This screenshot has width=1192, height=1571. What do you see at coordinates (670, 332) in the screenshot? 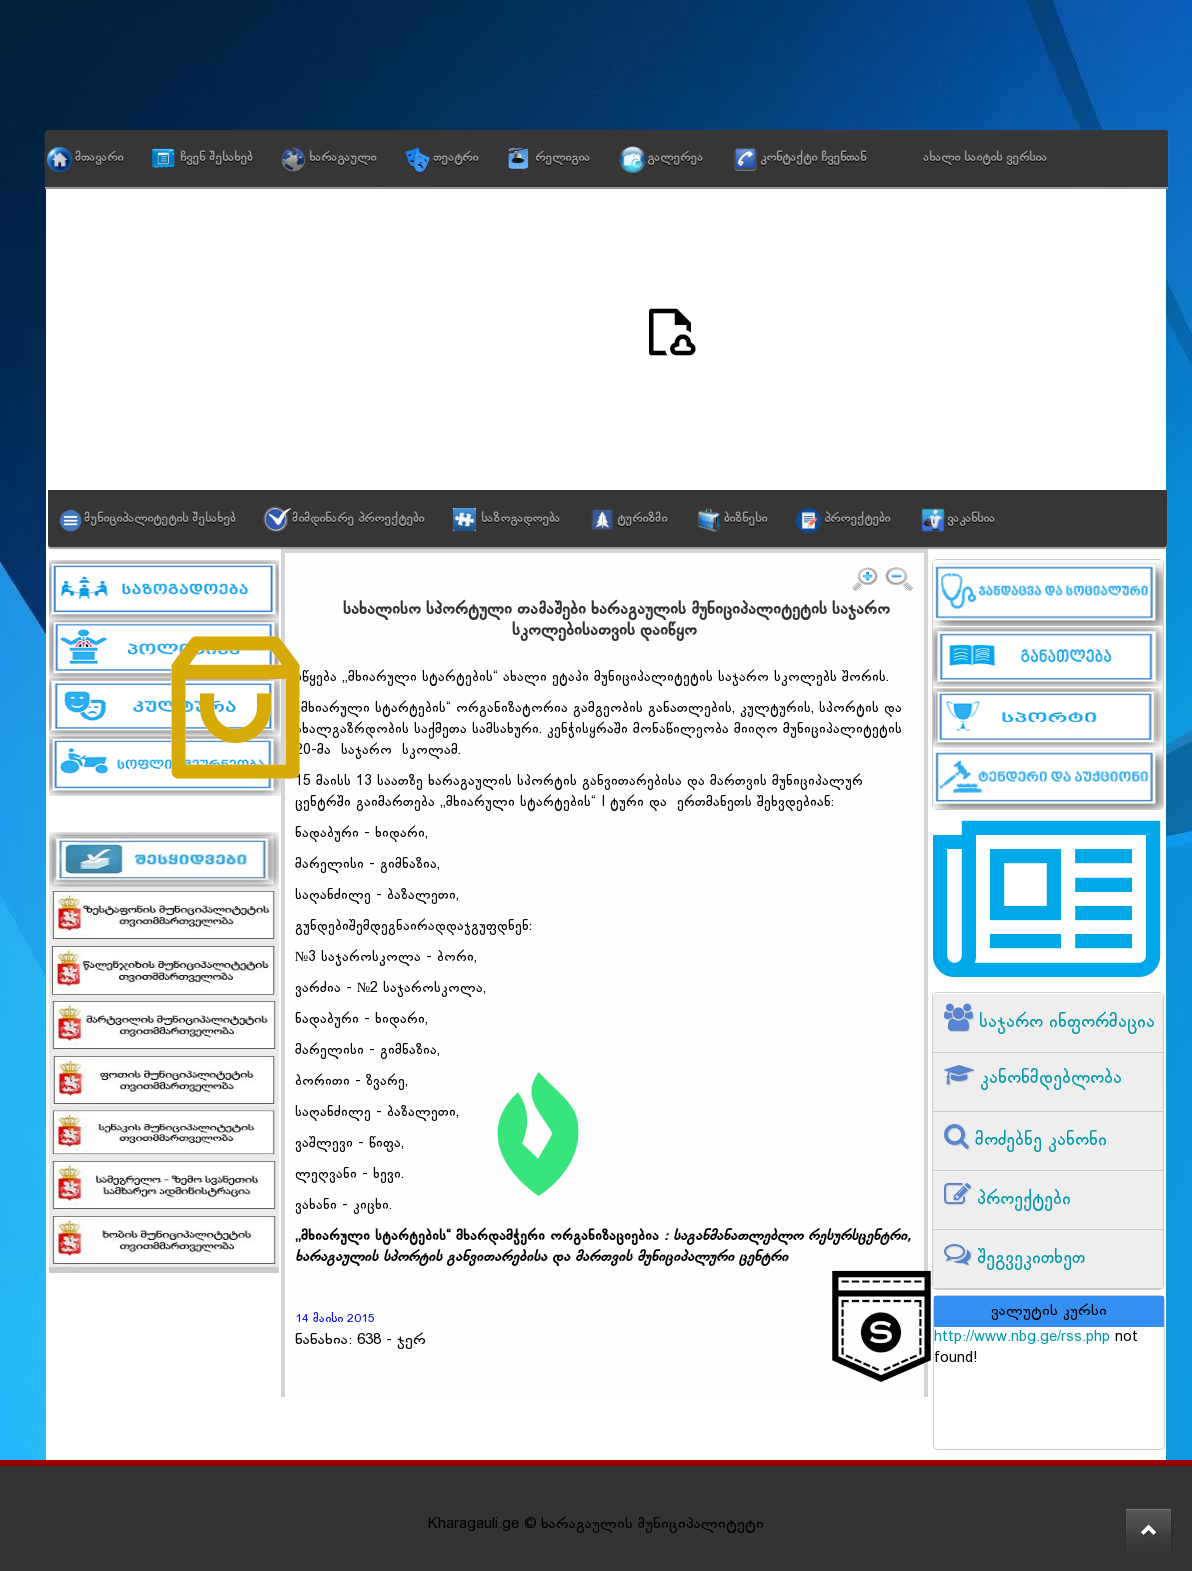
I see `upload file to cloud storage` at bounding box center [670, 332].